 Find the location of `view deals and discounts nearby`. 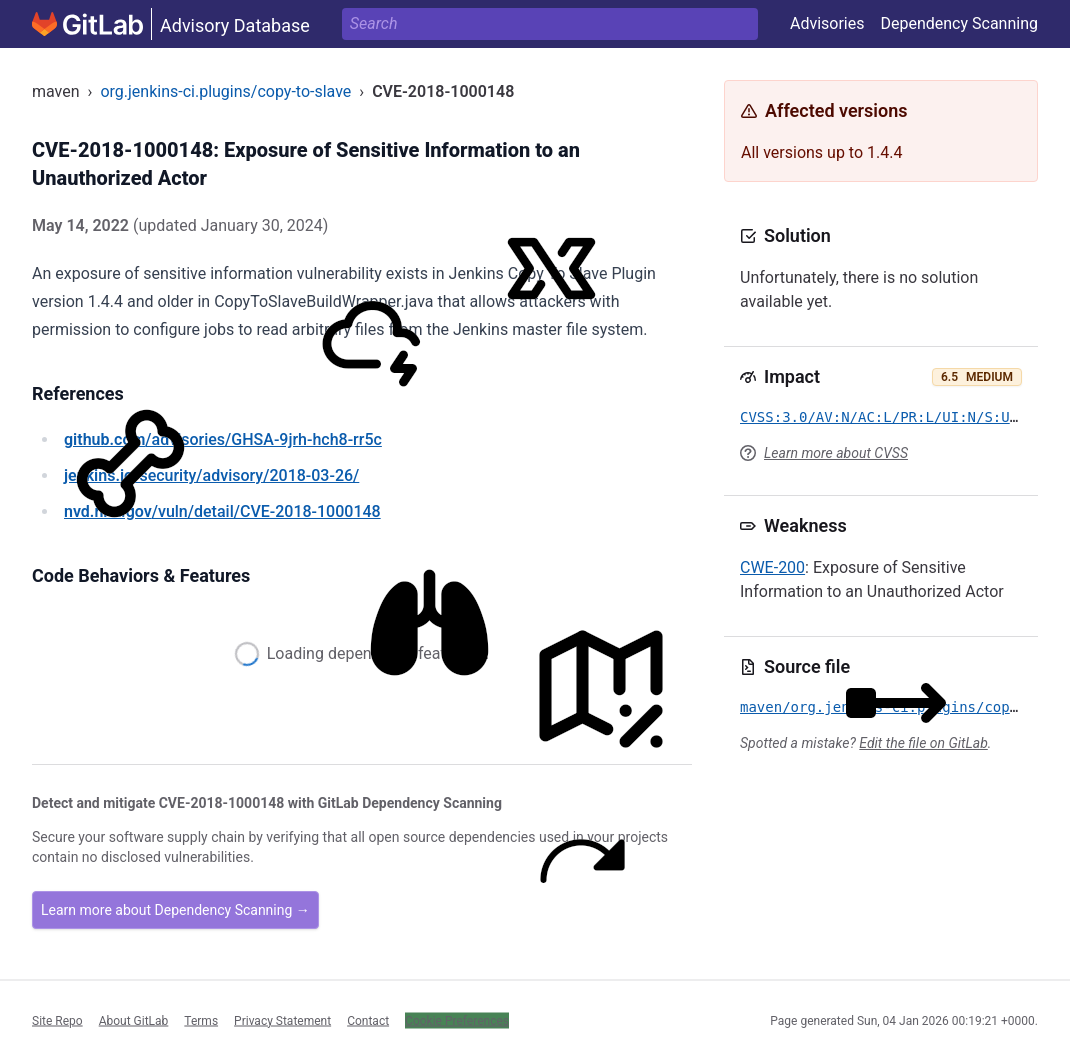

view deals and discounts nearby is located at coordinates (601, 686).